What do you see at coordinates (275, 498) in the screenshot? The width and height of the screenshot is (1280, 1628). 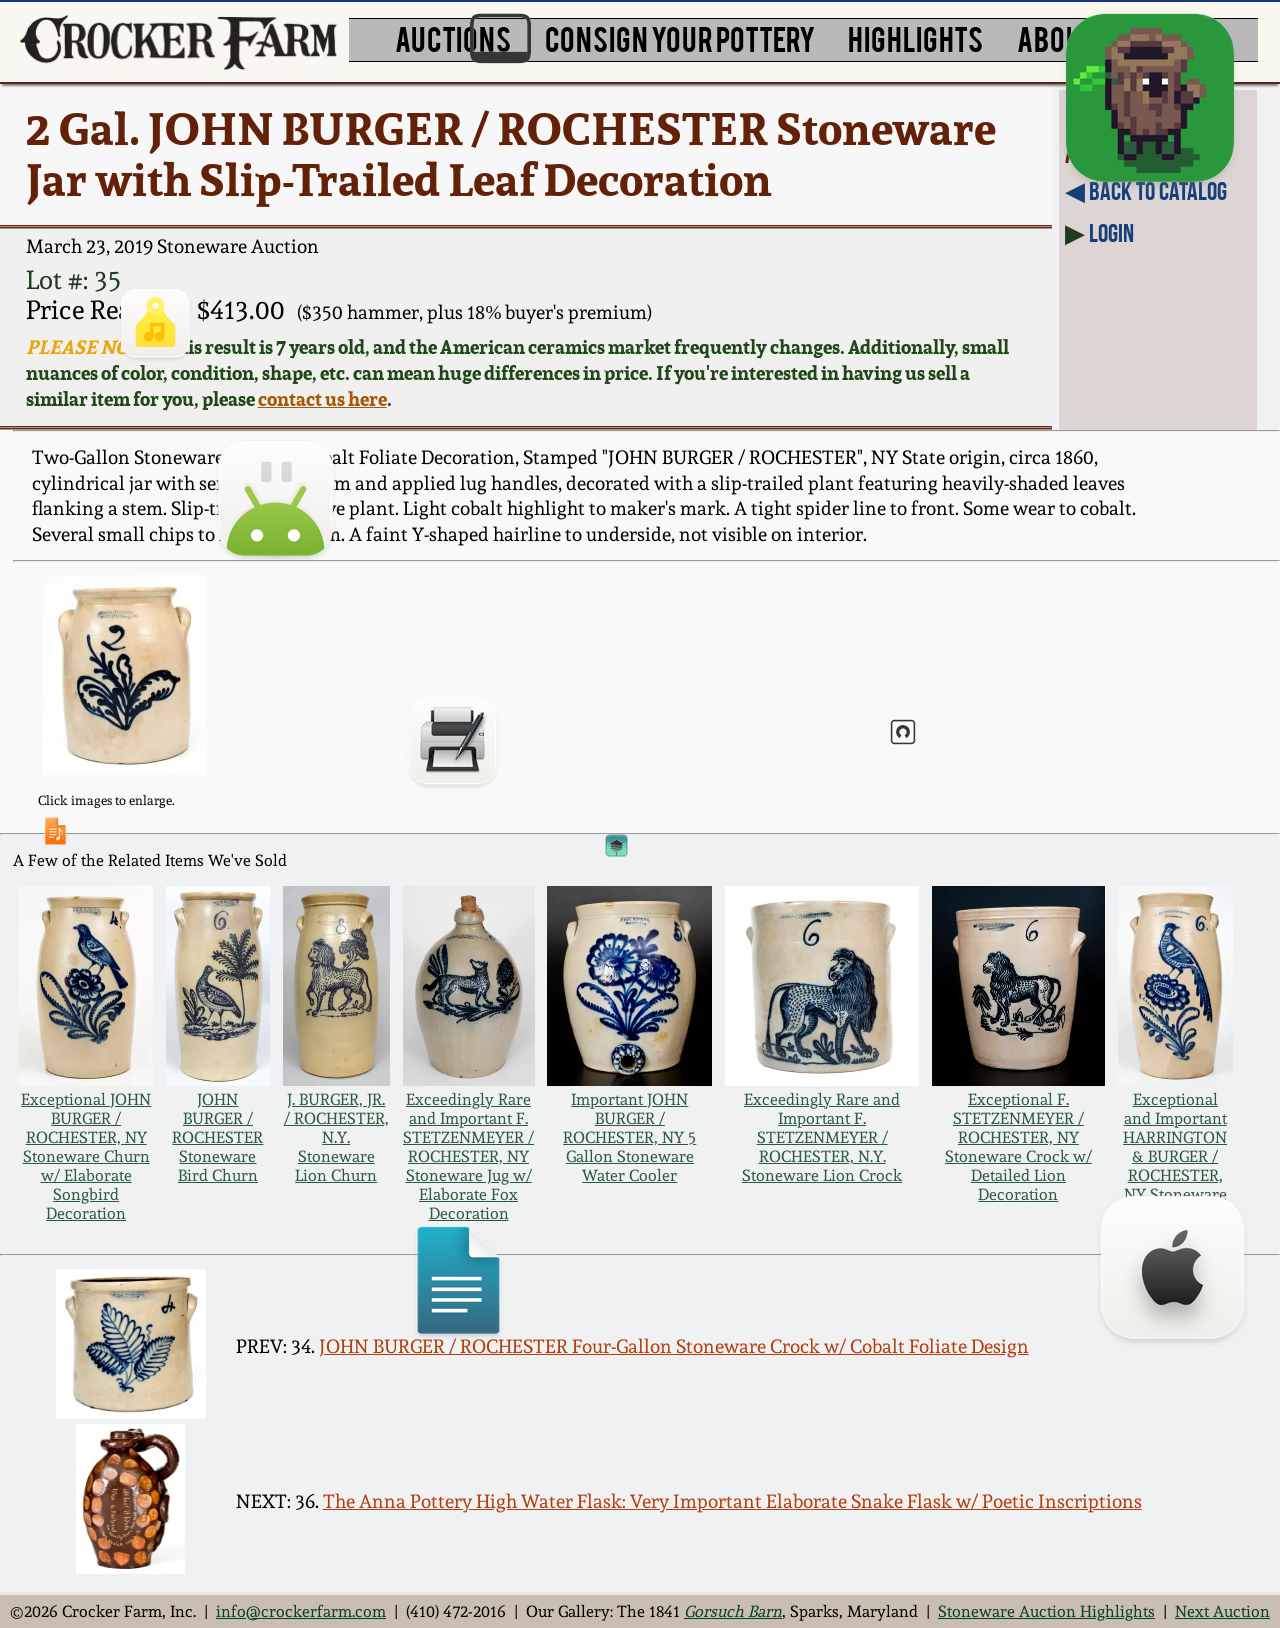 I see `open android file transfer app` at bounding box center [275, 498].